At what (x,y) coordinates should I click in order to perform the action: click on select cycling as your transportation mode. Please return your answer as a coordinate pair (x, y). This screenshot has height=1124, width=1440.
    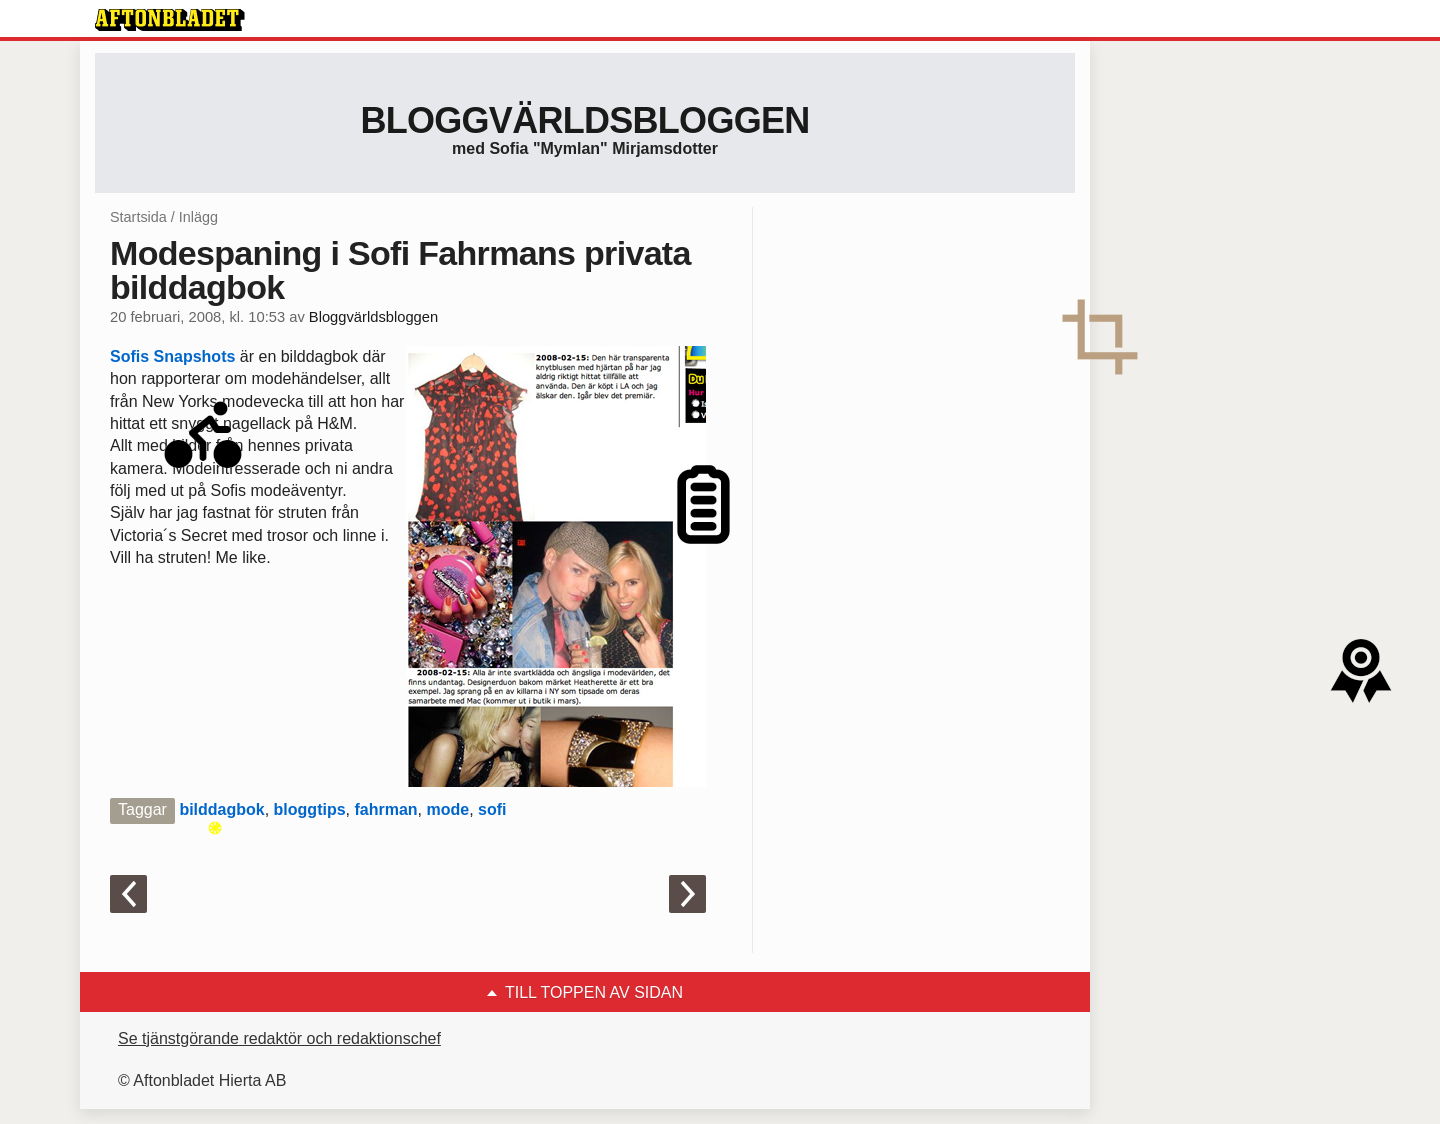
    Looking at the image, I should click on (203, 433).